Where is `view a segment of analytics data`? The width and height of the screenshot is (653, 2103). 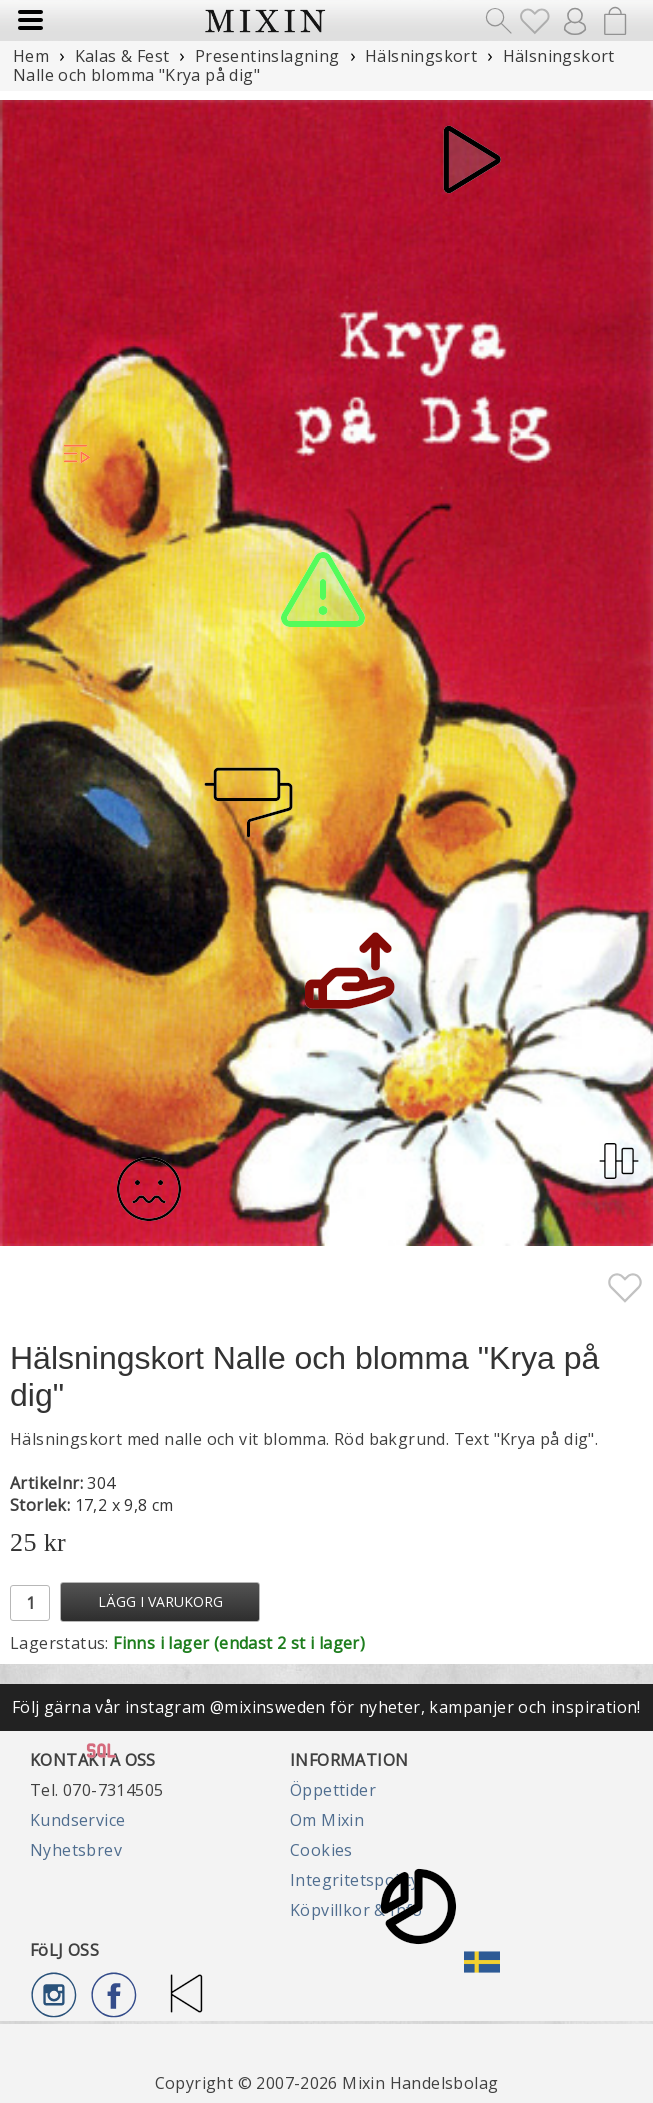 view a segment of analytics data is located at coordinates (418, 1906).